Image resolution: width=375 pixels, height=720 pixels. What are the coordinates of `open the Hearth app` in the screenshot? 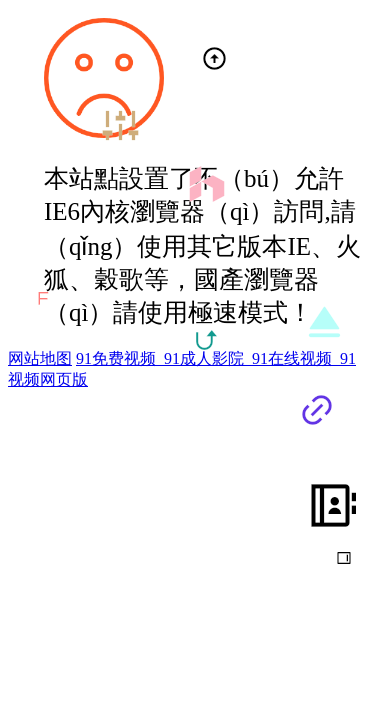 It's located at (207, 184).